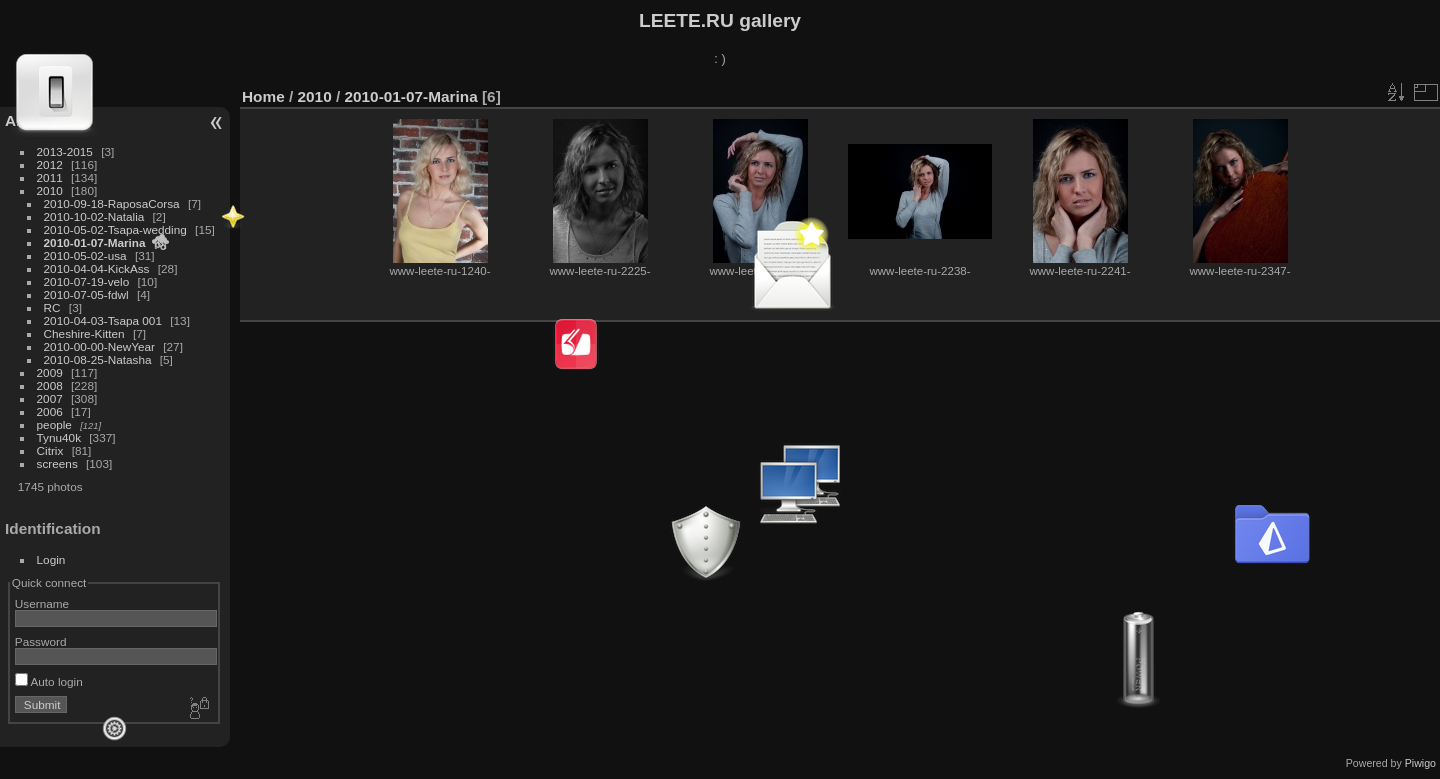 The width and height of the screenshot is (1440, 779). What do you see at coordinates (114, 728) in the screenshot?
I see `open settings or configuration options` at bounding box center [114, 728].